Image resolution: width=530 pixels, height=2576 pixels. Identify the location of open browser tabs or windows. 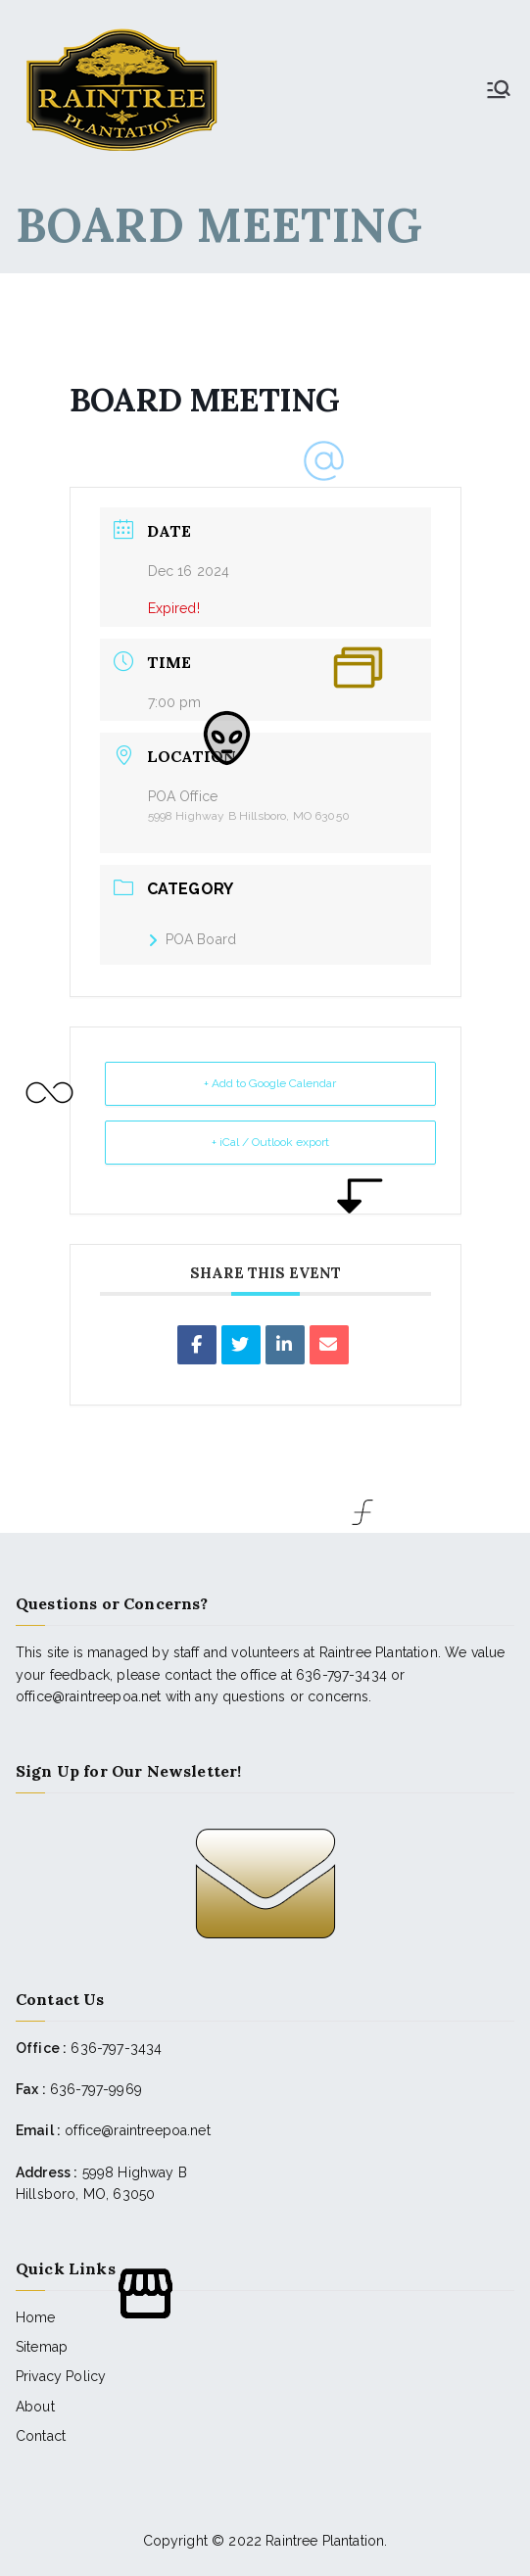
(358, 667).